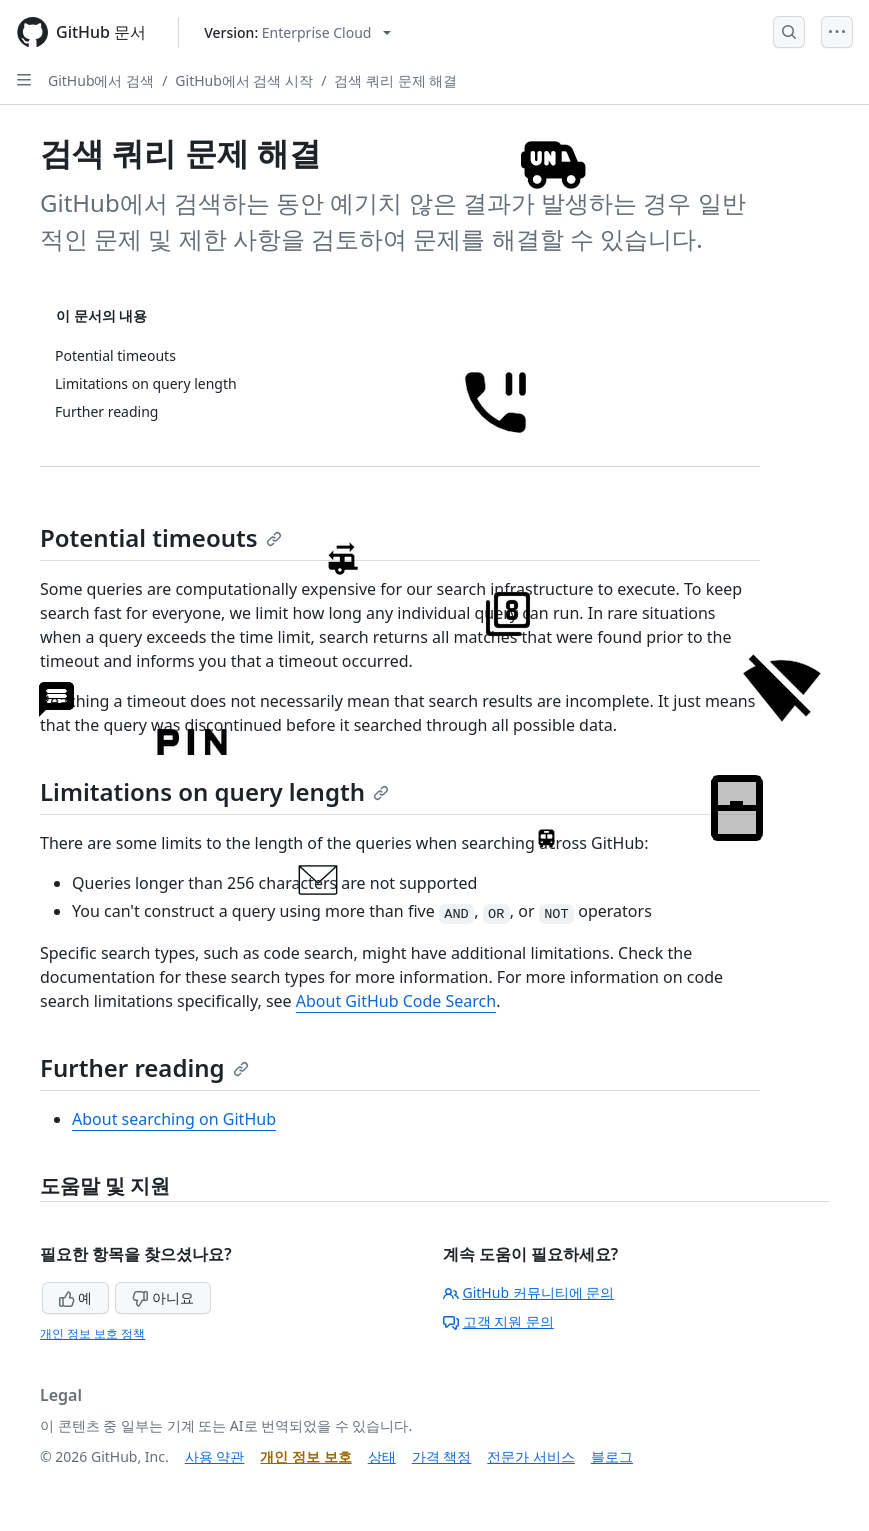 The image size is (869, 1531). I want to click on call on hold, so click(495, 402).